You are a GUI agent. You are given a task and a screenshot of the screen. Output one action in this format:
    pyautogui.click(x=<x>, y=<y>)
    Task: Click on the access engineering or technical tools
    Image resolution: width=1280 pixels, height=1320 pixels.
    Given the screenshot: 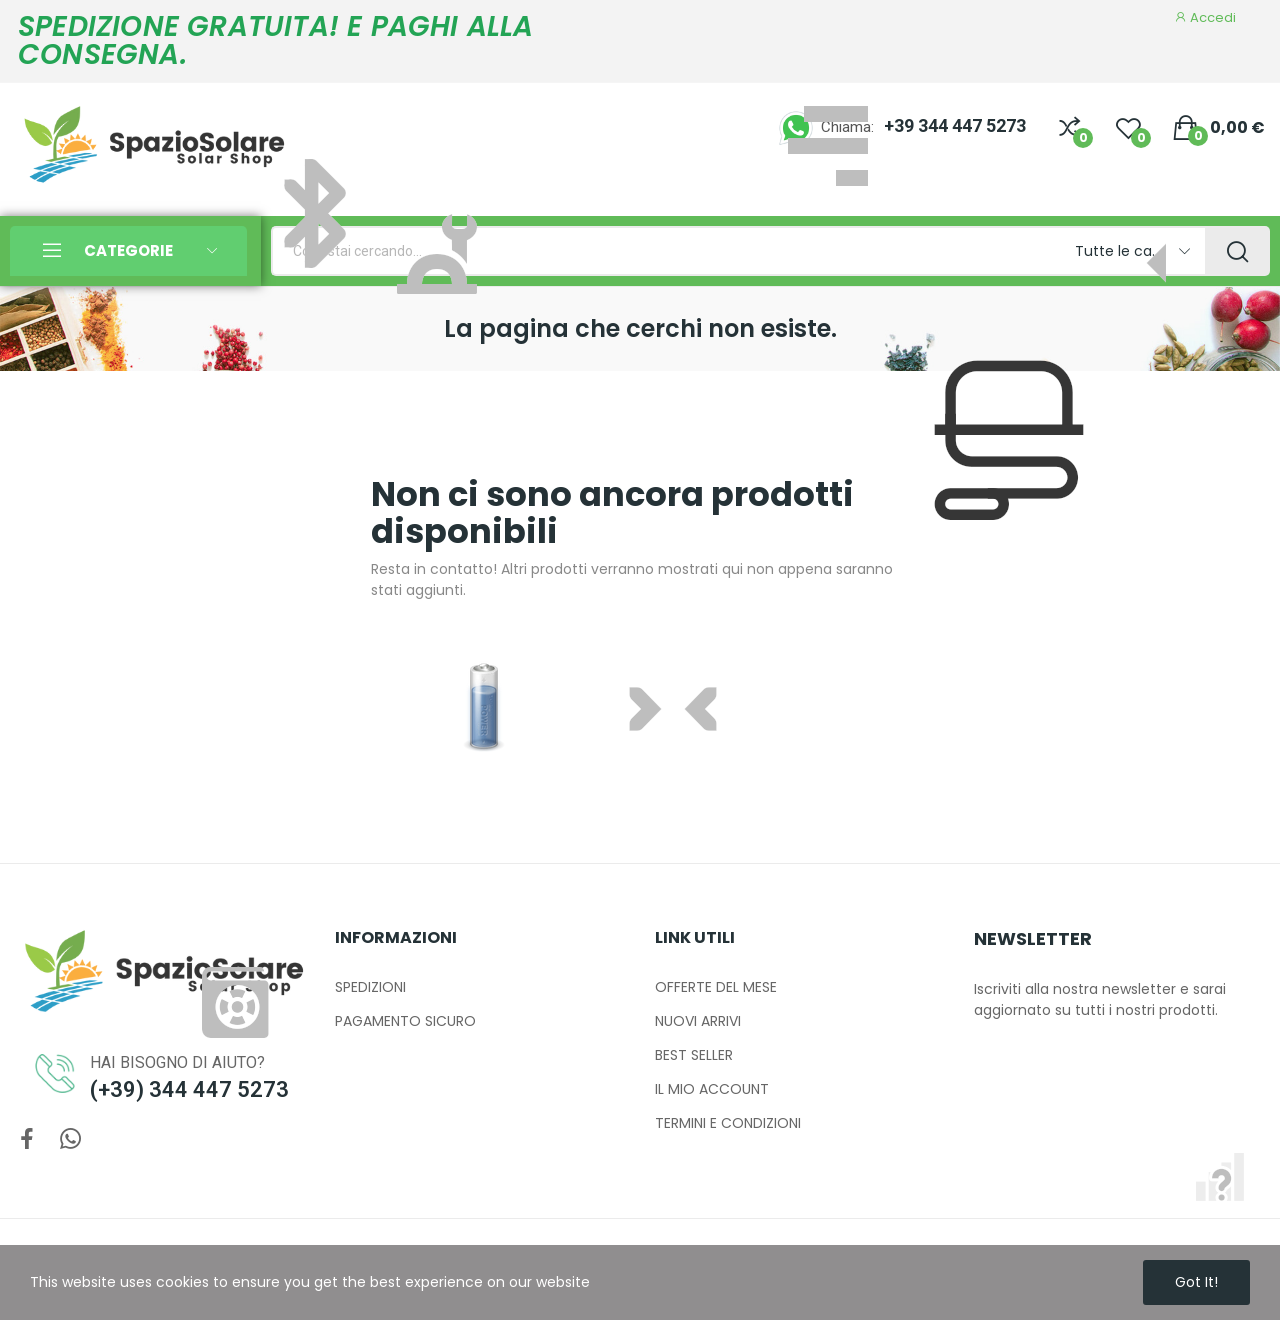 What is the action you would take?
    pyautogui.click(x=437, y=254)
    